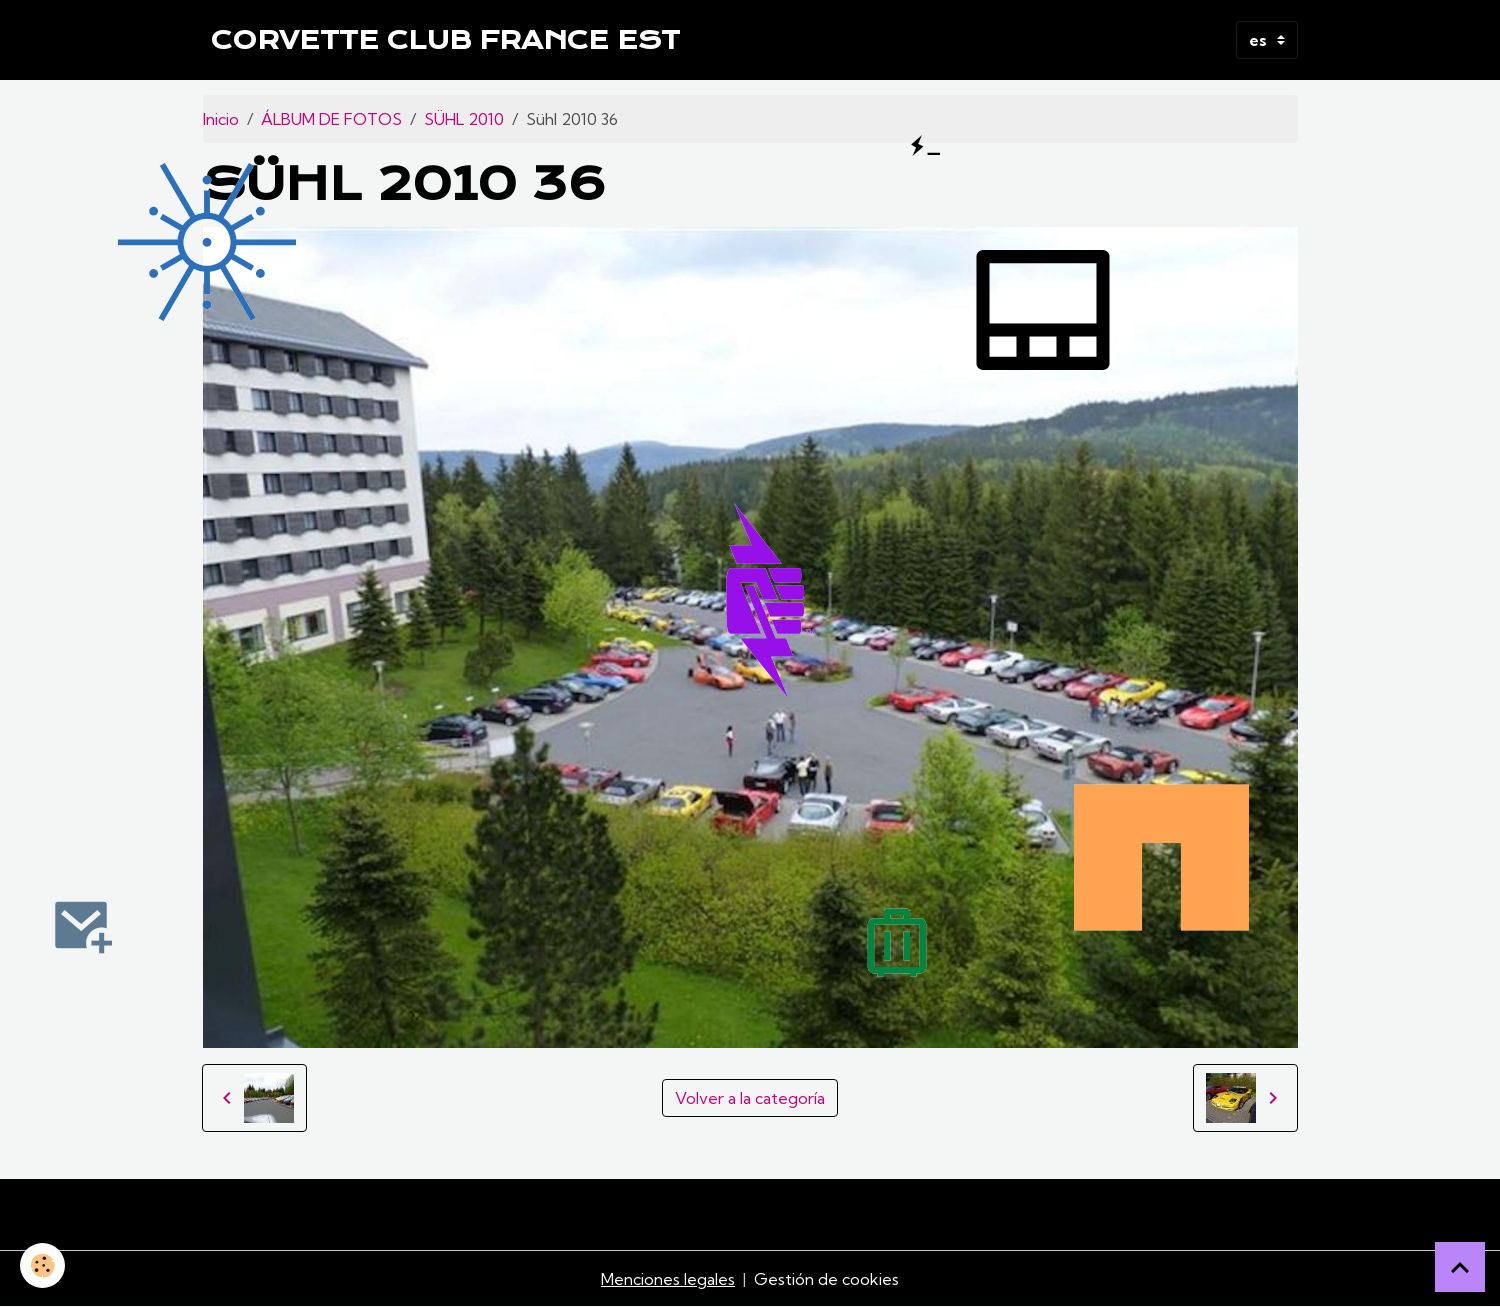 This screenshot has height=1307, width=1500. What do you see at coordinates (207, 242) in the screenshot?
I see `tokio async runtime for rust logo` at bounding box center [207, 242].